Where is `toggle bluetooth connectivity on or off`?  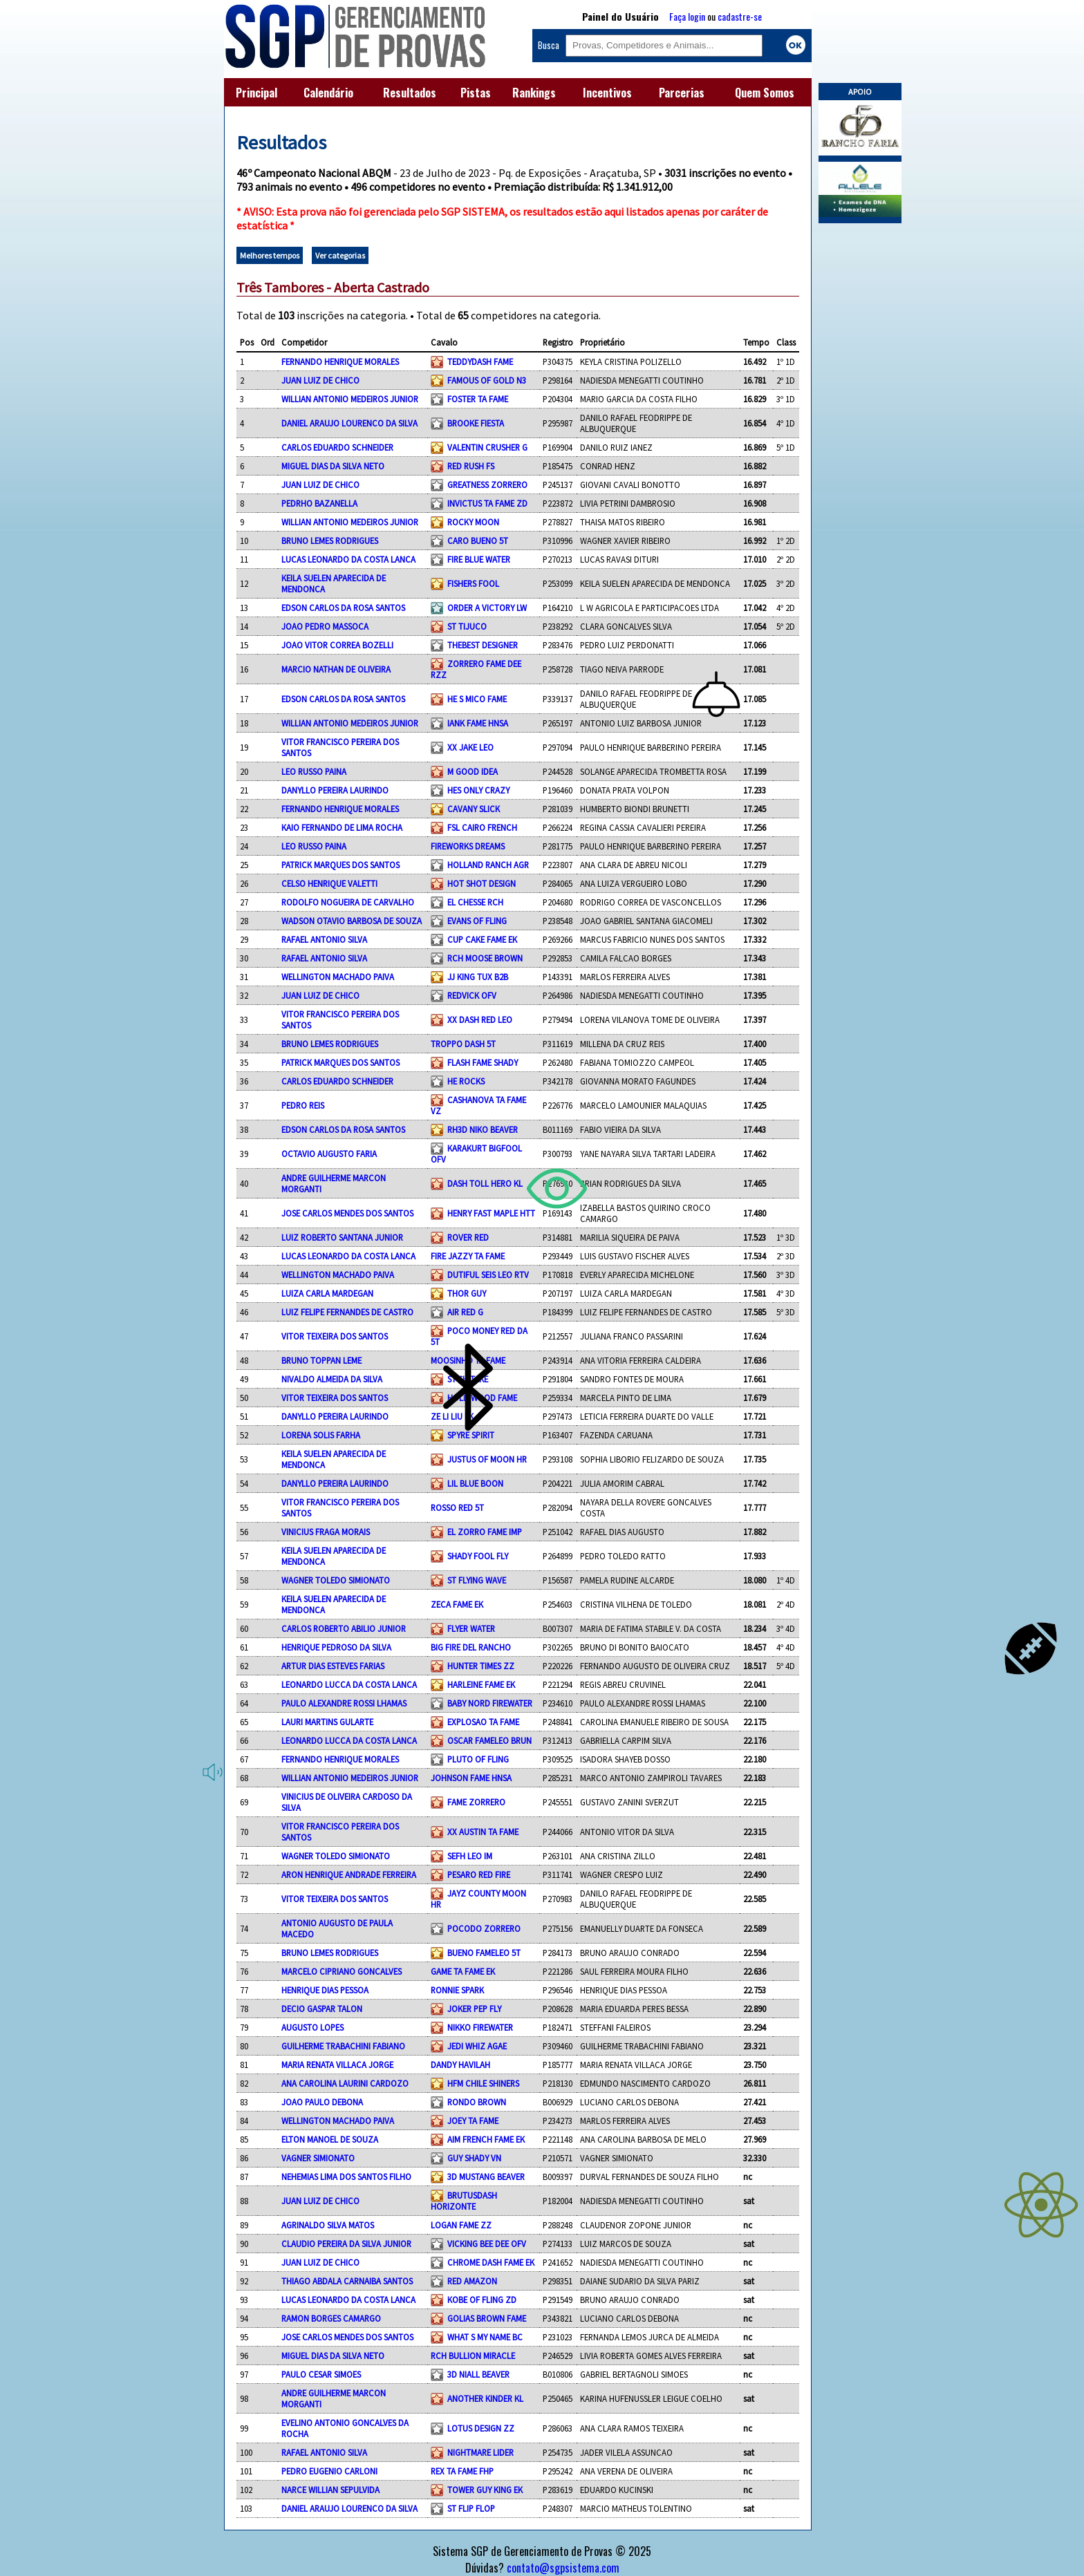 toggle bluetooth connectivity on or off is located at coordinates (468, 1387).